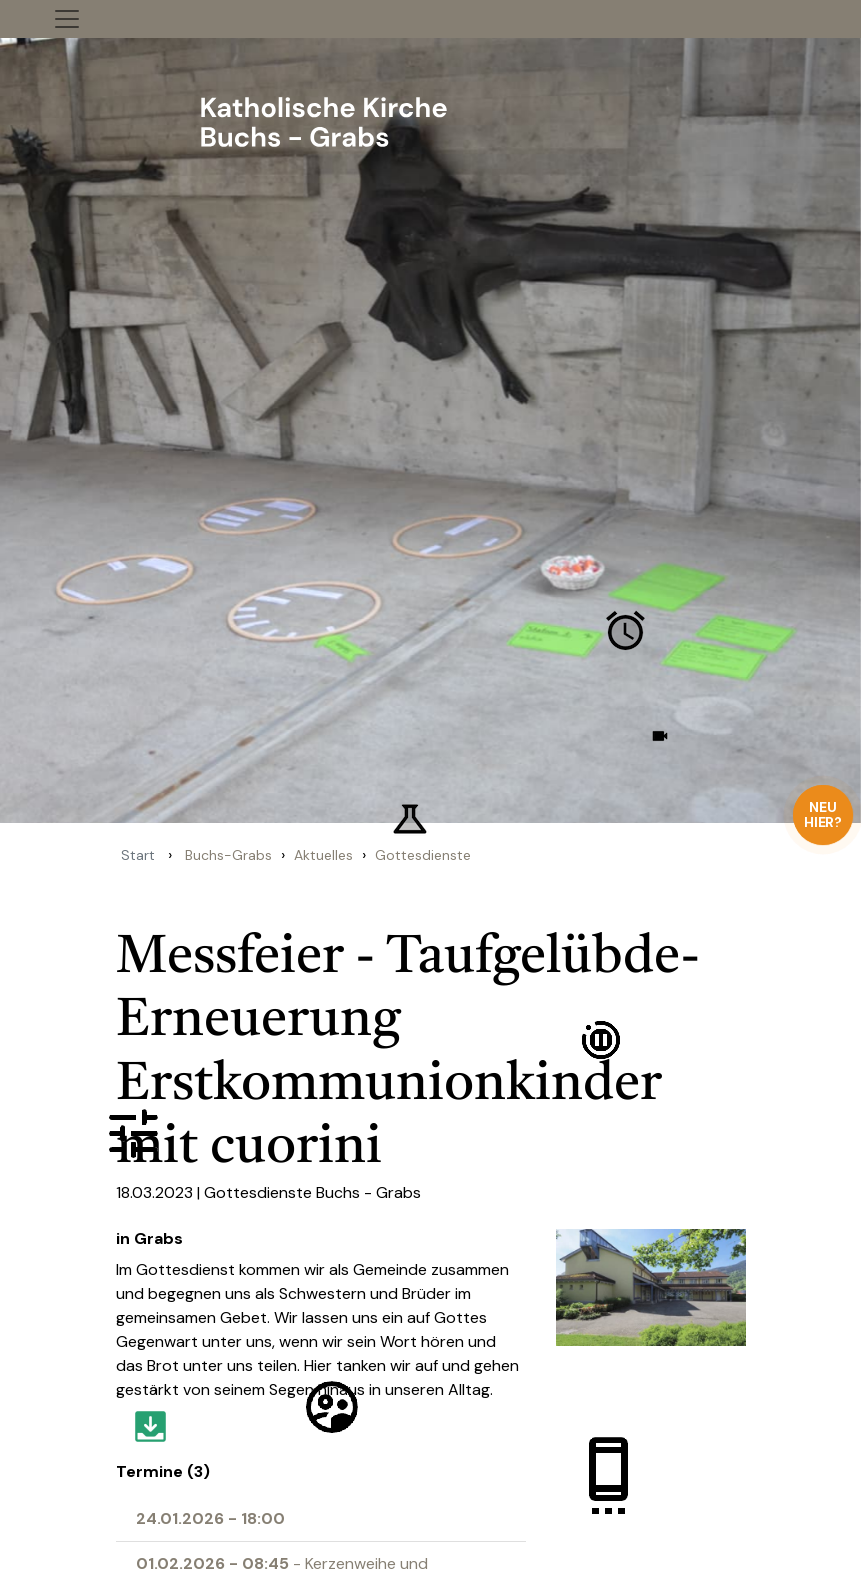 The height and width of the screenshot is (1570, 861). What do you see at coordinates (608, 1475) in the screenshot?
I see `access mobile device settings` at bounding box center [608, 1475].